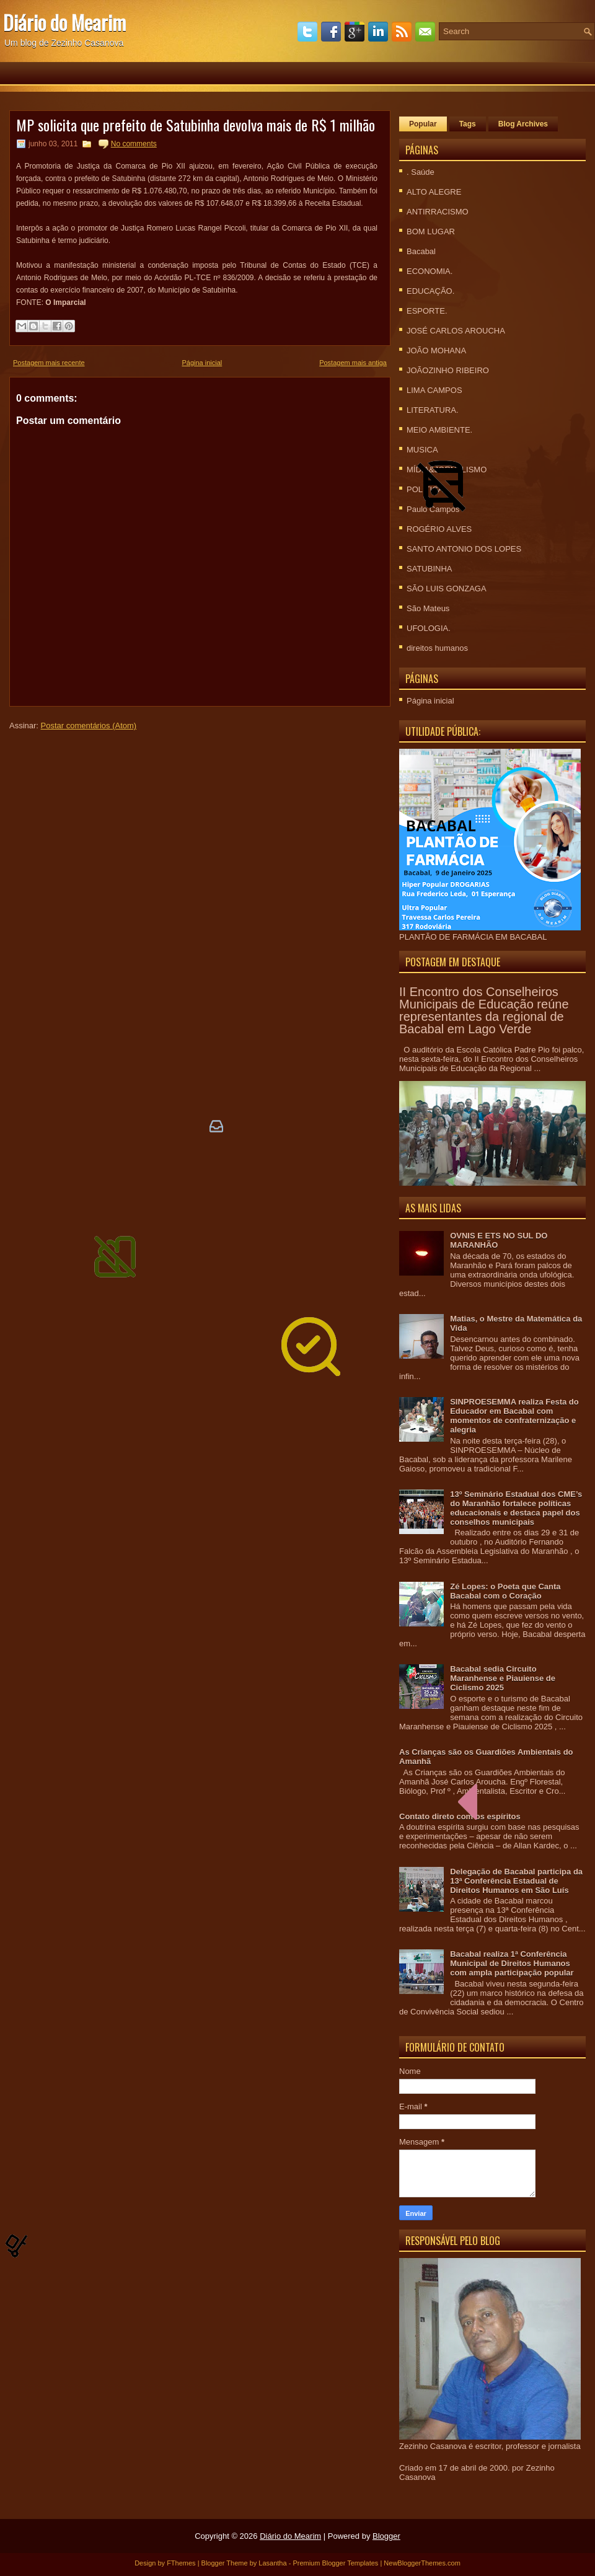 The image size is (595, 2576). I want to click on no transfer available at this stop, so click(443, 485).